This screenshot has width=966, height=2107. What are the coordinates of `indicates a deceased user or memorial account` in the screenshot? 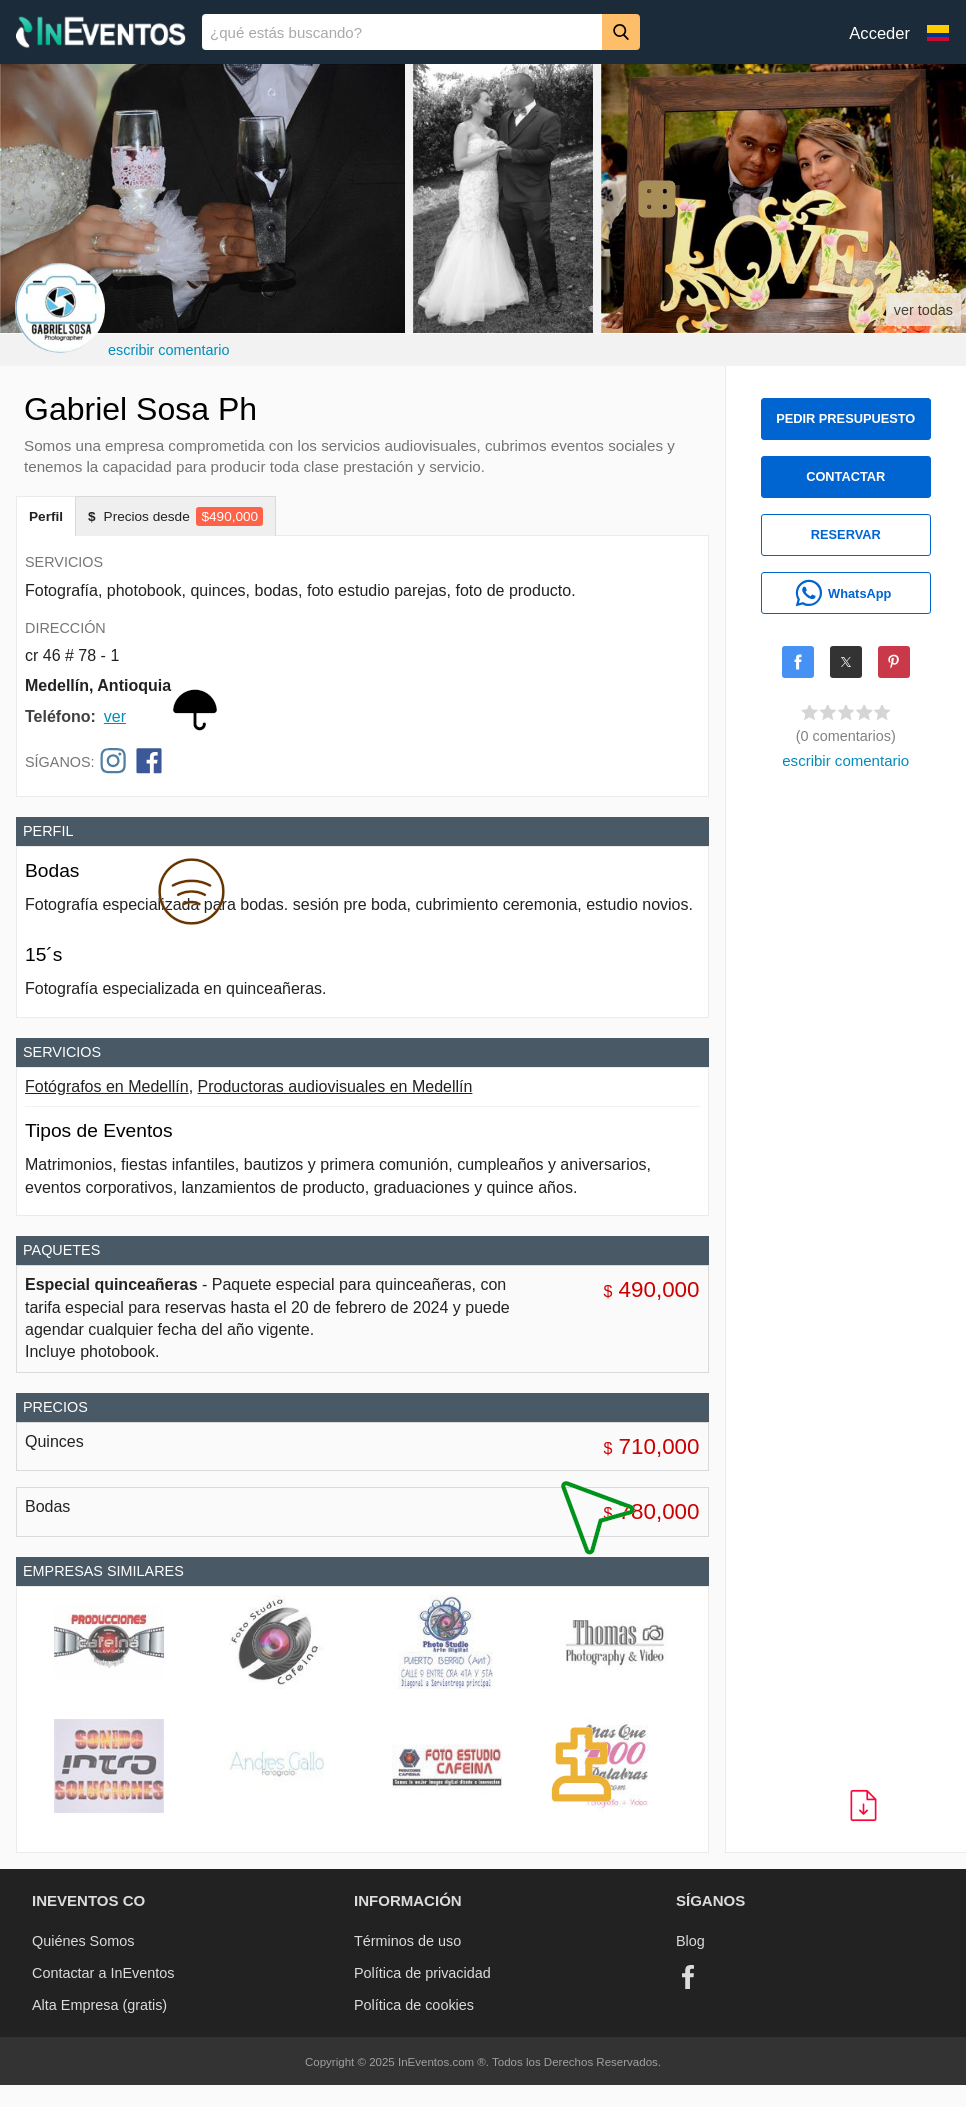 It's located at (581, 1764).